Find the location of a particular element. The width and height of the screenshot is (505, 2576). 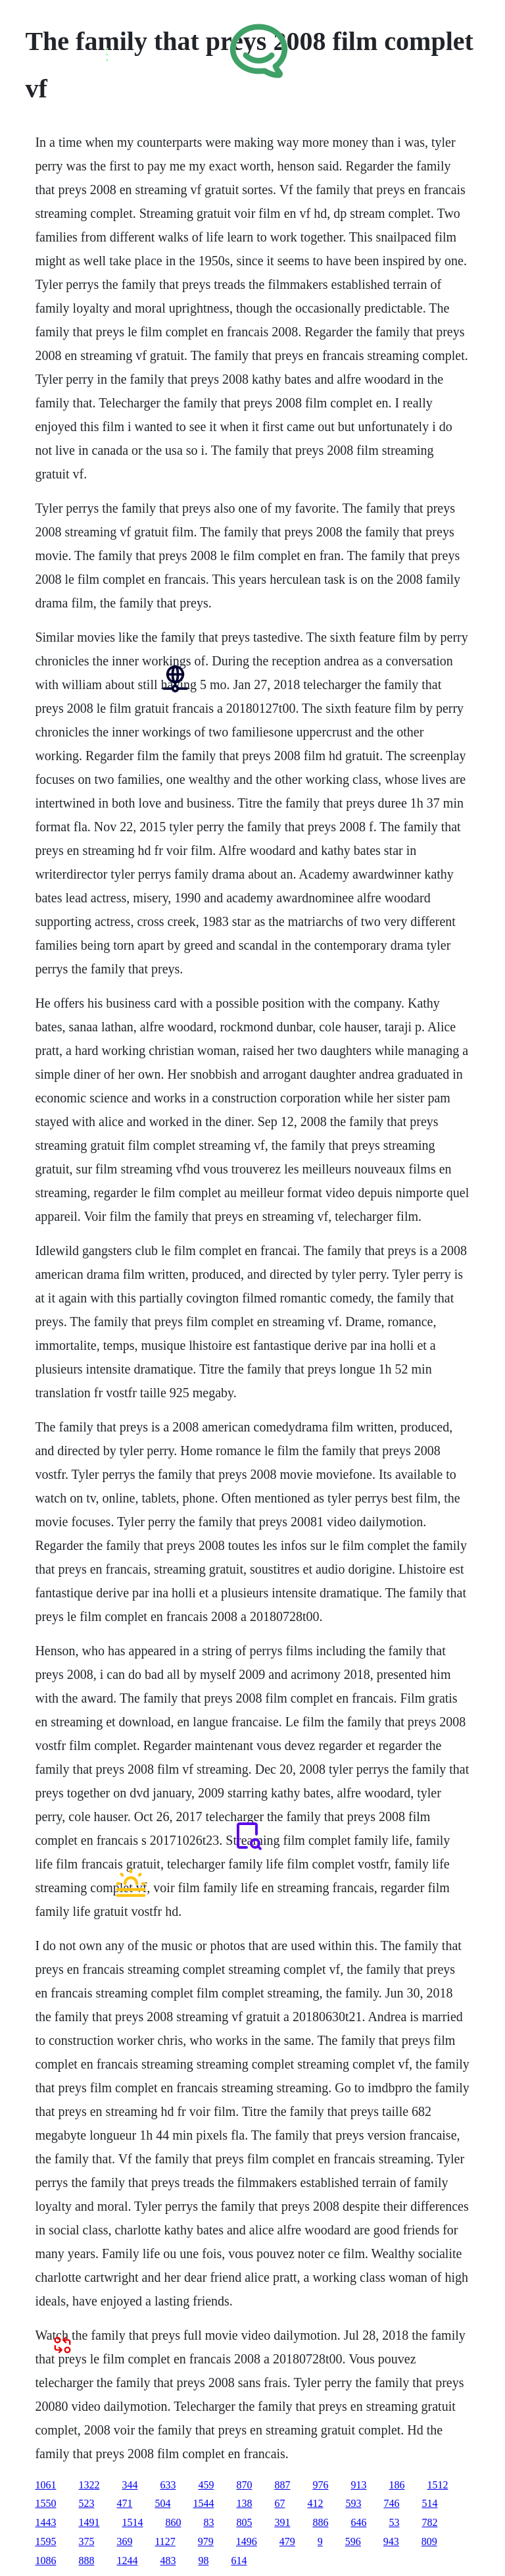

open HipChat messaging app is located at coordinates (258, 51).